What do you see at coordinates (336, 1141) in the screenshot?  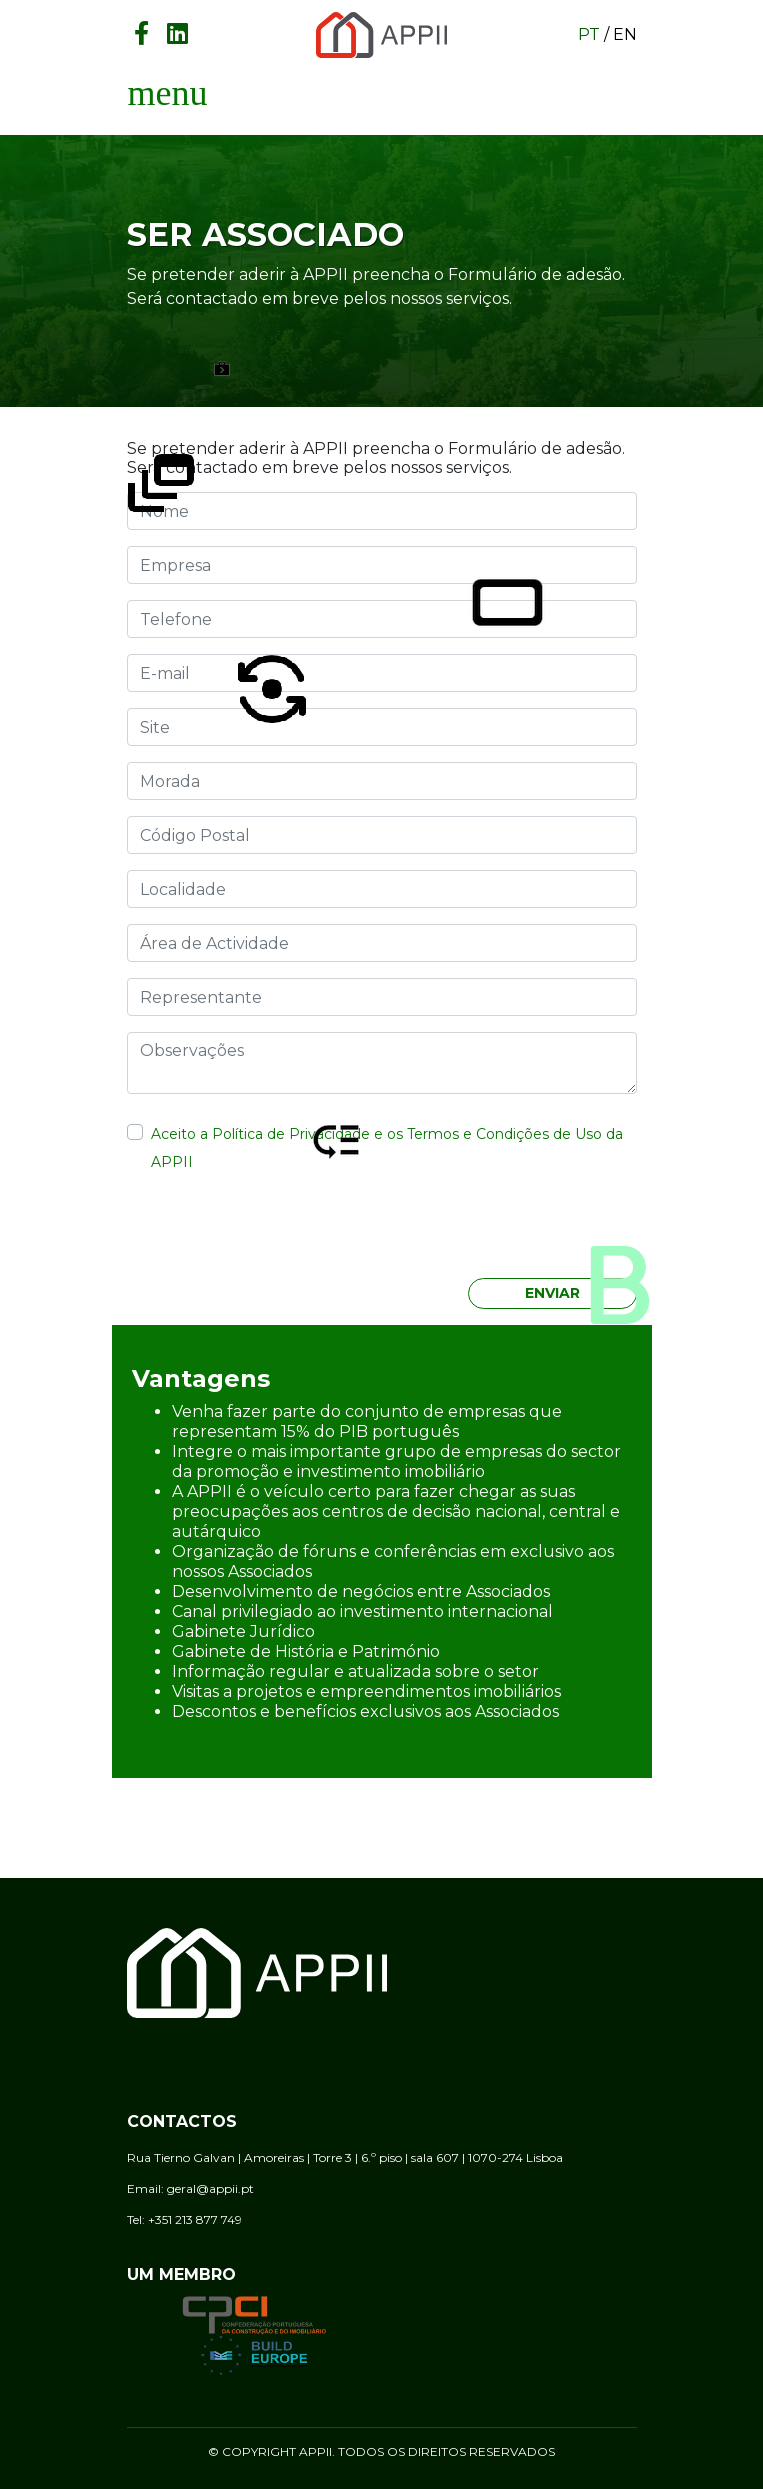 I see `move item to lower priority in a list` at bounding box center [336, 1141].